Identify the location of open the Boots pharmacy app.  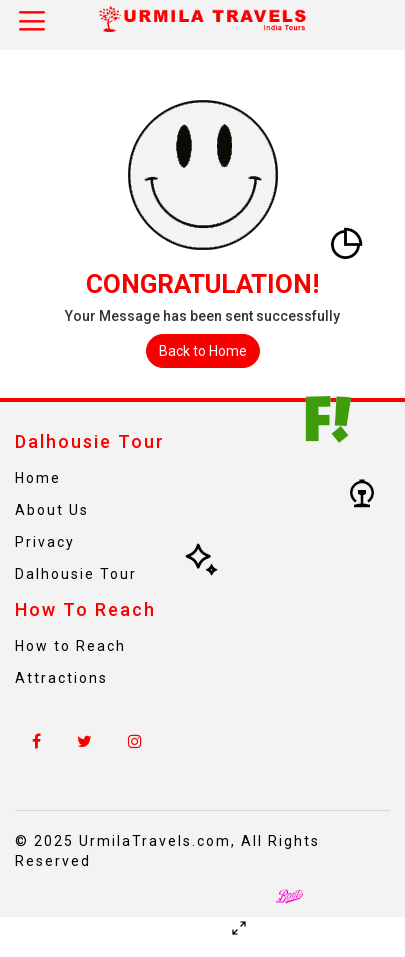
(289, 896).